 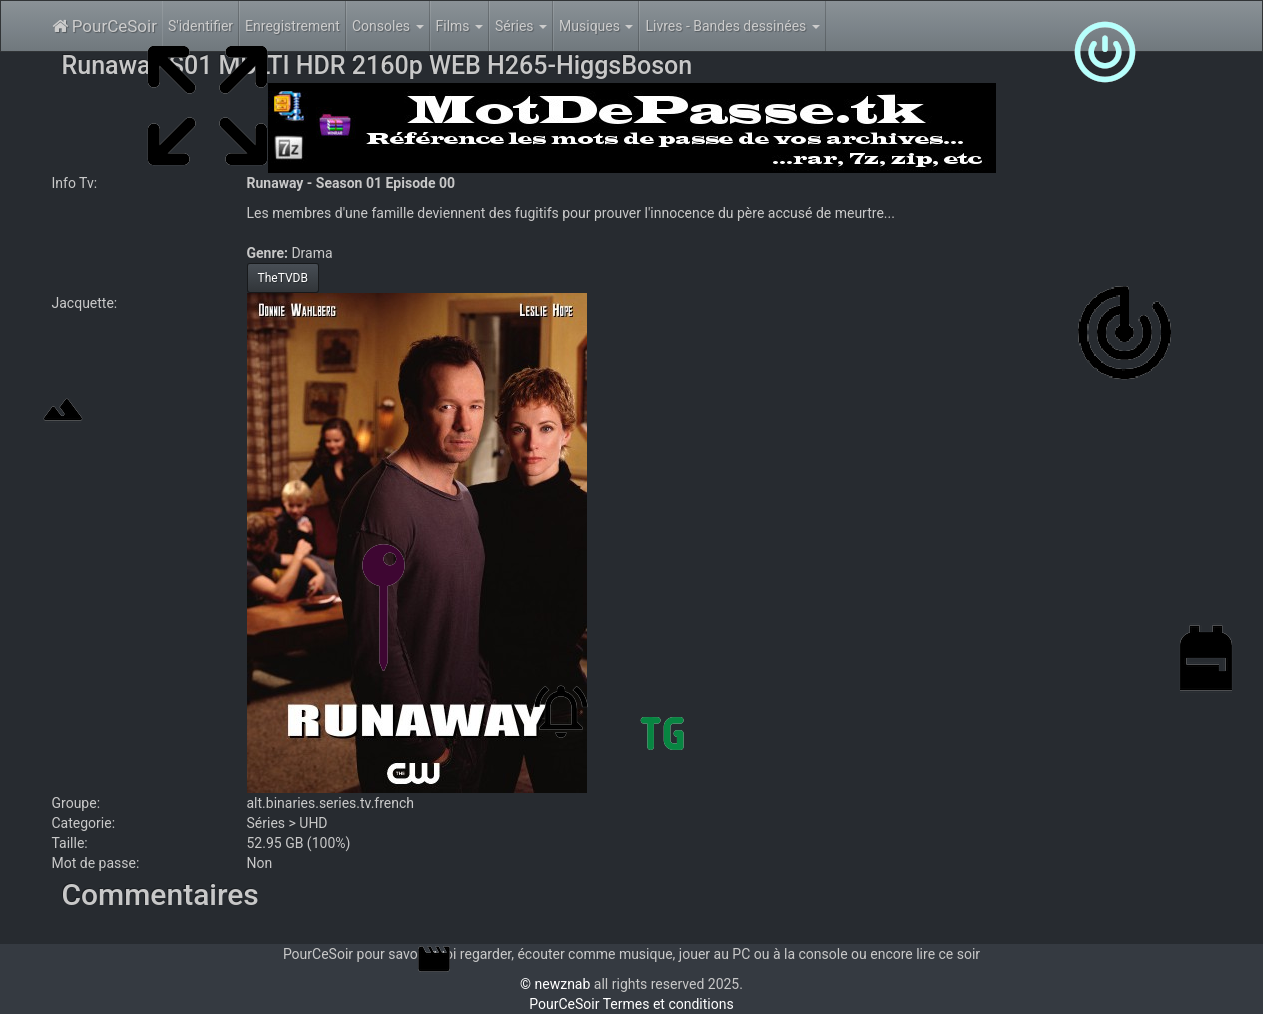 What do you see at coordinates (434, 959) in the screenshot?
I see `access video or movie content` at bounding box center [434, 959].